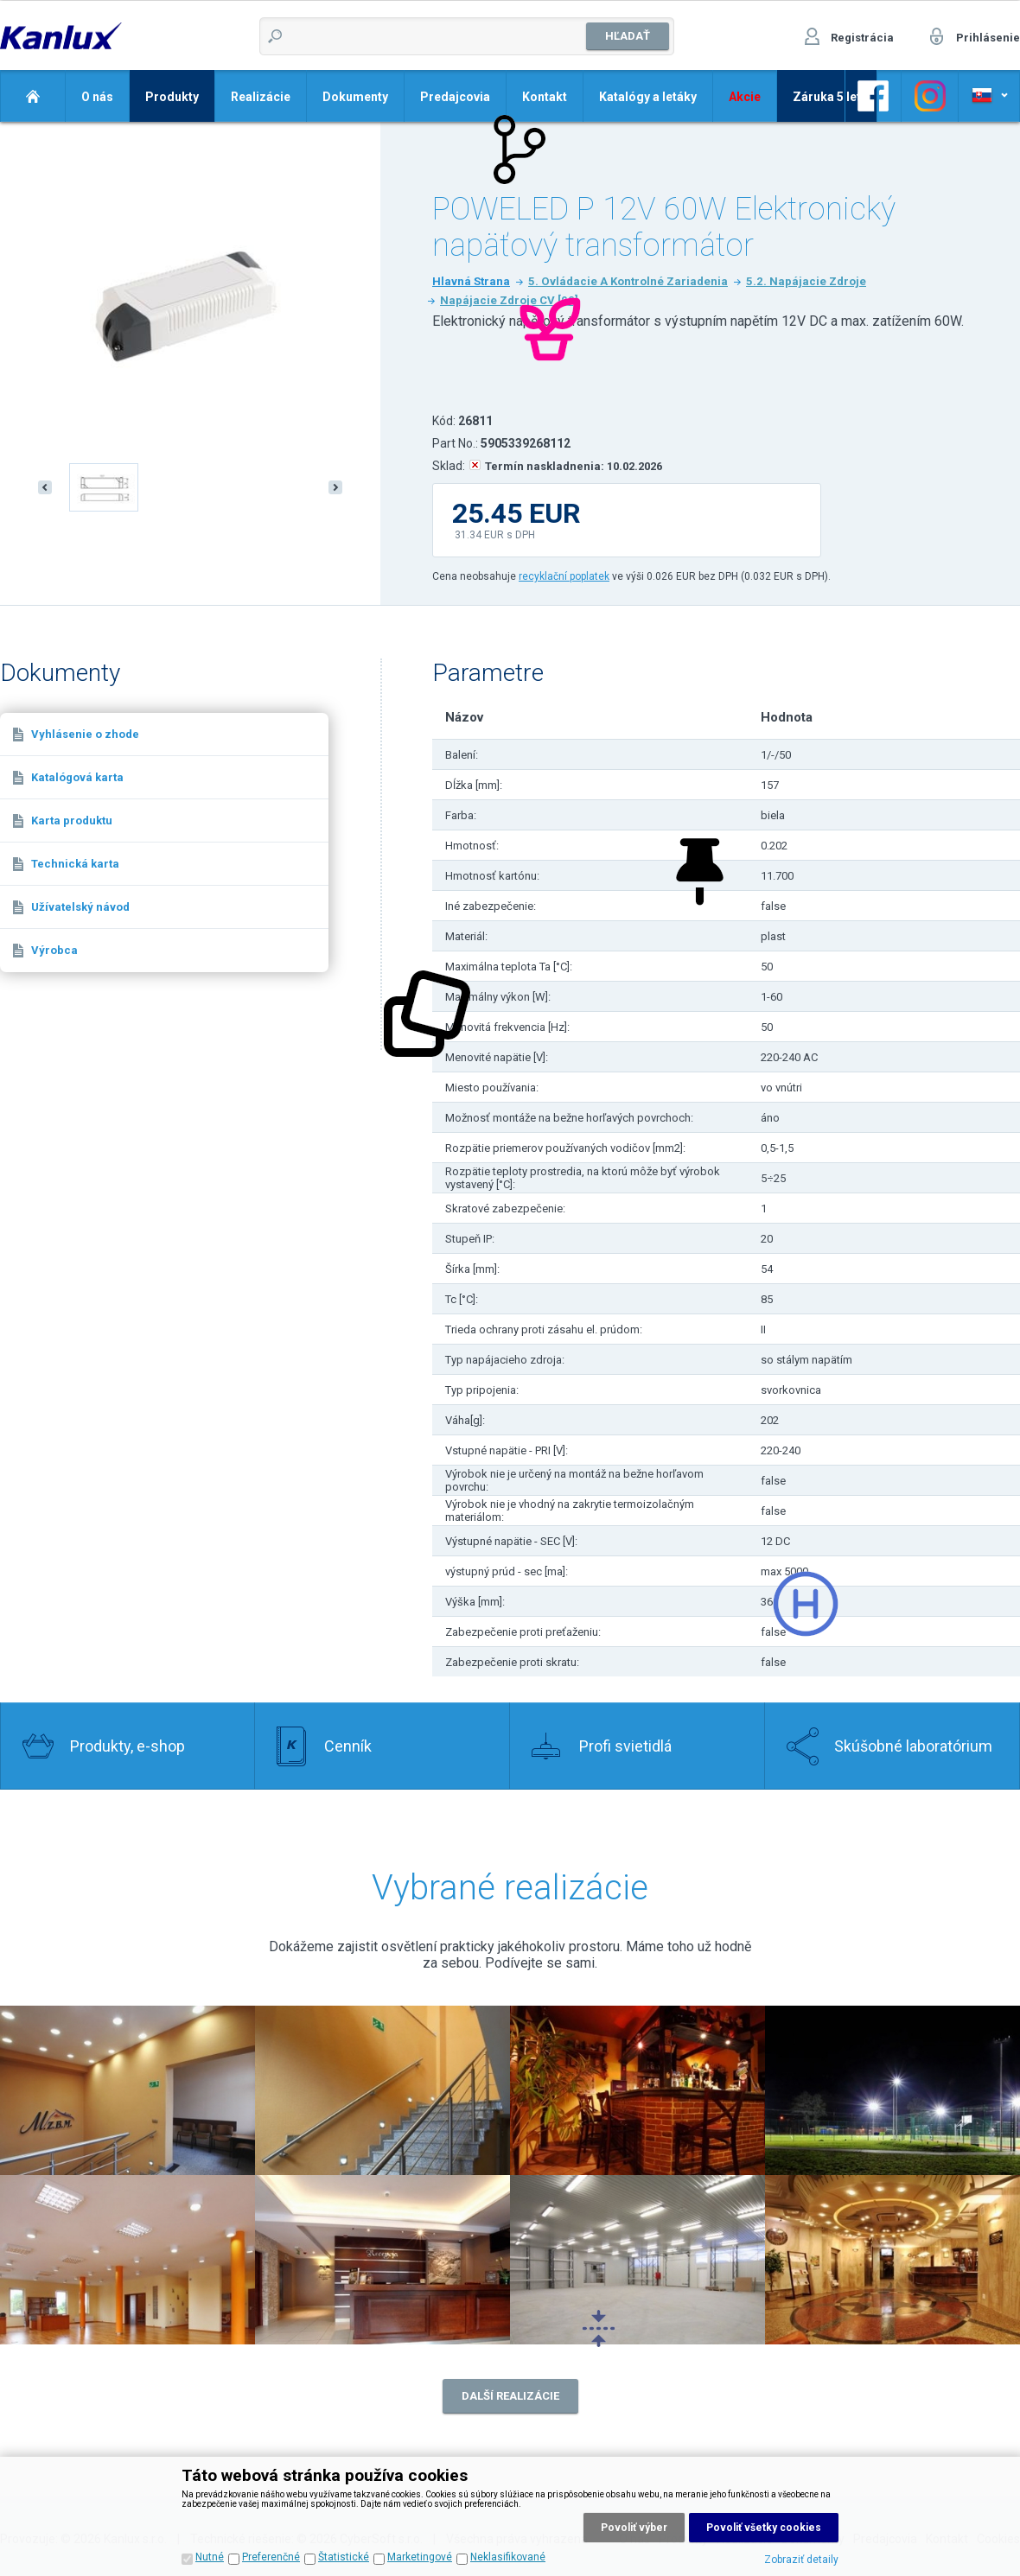 The width and height of the screenshot is (1020, 2576). Describe the element at coordinates (598, 2328) in the screenshot. I see `collapse or hide content section` at that location.